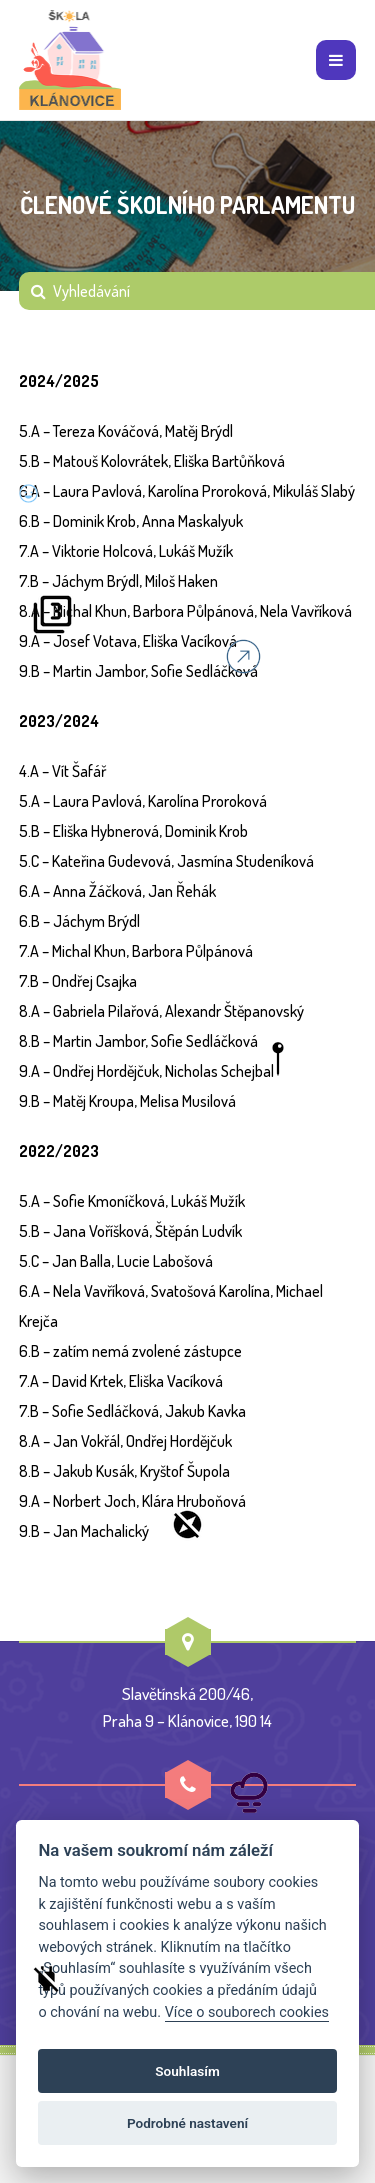  What do you see at coordinates (52, 614) in the screenshot?
I see `view the third item in a layered stack` at bounding box center [52, 614].